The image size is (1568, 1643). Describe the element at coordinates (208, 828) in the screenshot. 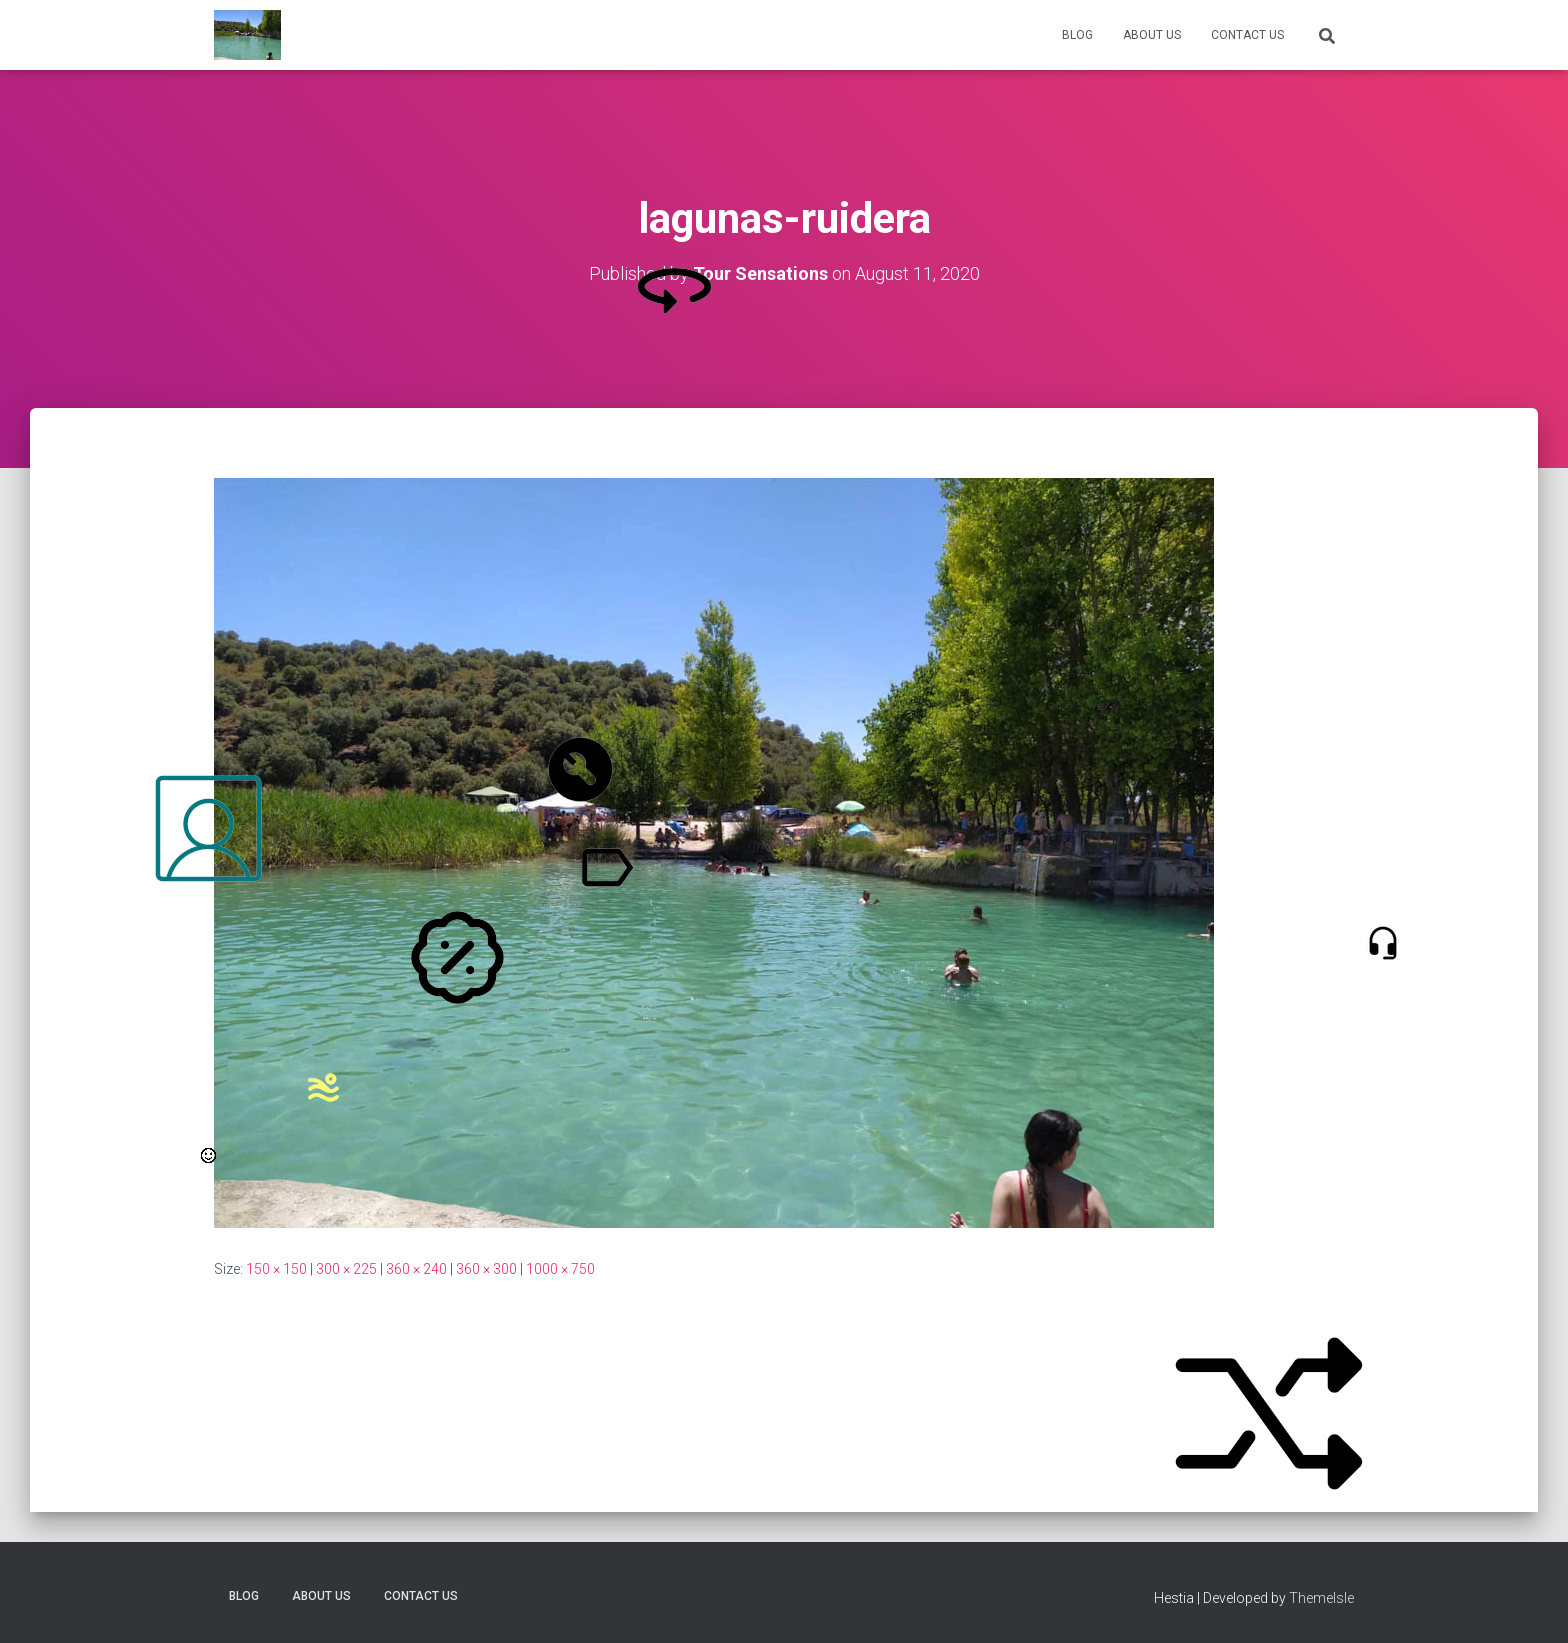

I see `view user profile` at that location.